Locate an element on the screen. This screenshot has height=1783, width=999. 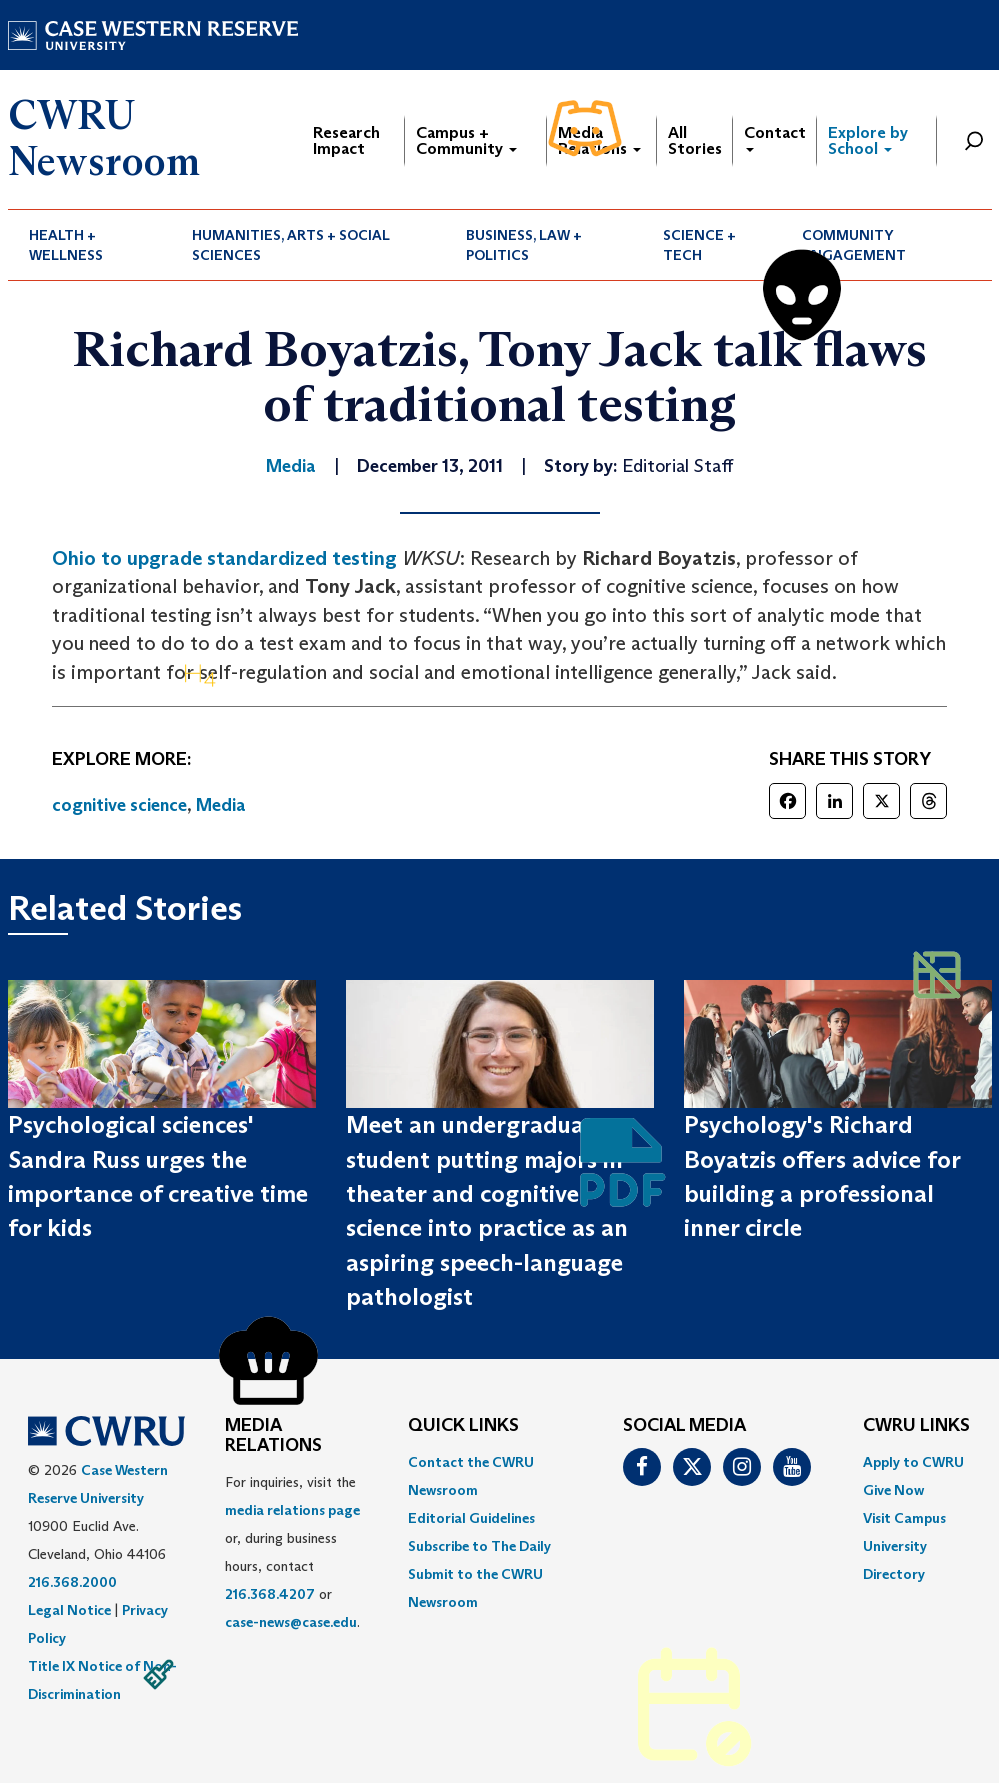
open a PDF document is located at coordinates (621, 1166).